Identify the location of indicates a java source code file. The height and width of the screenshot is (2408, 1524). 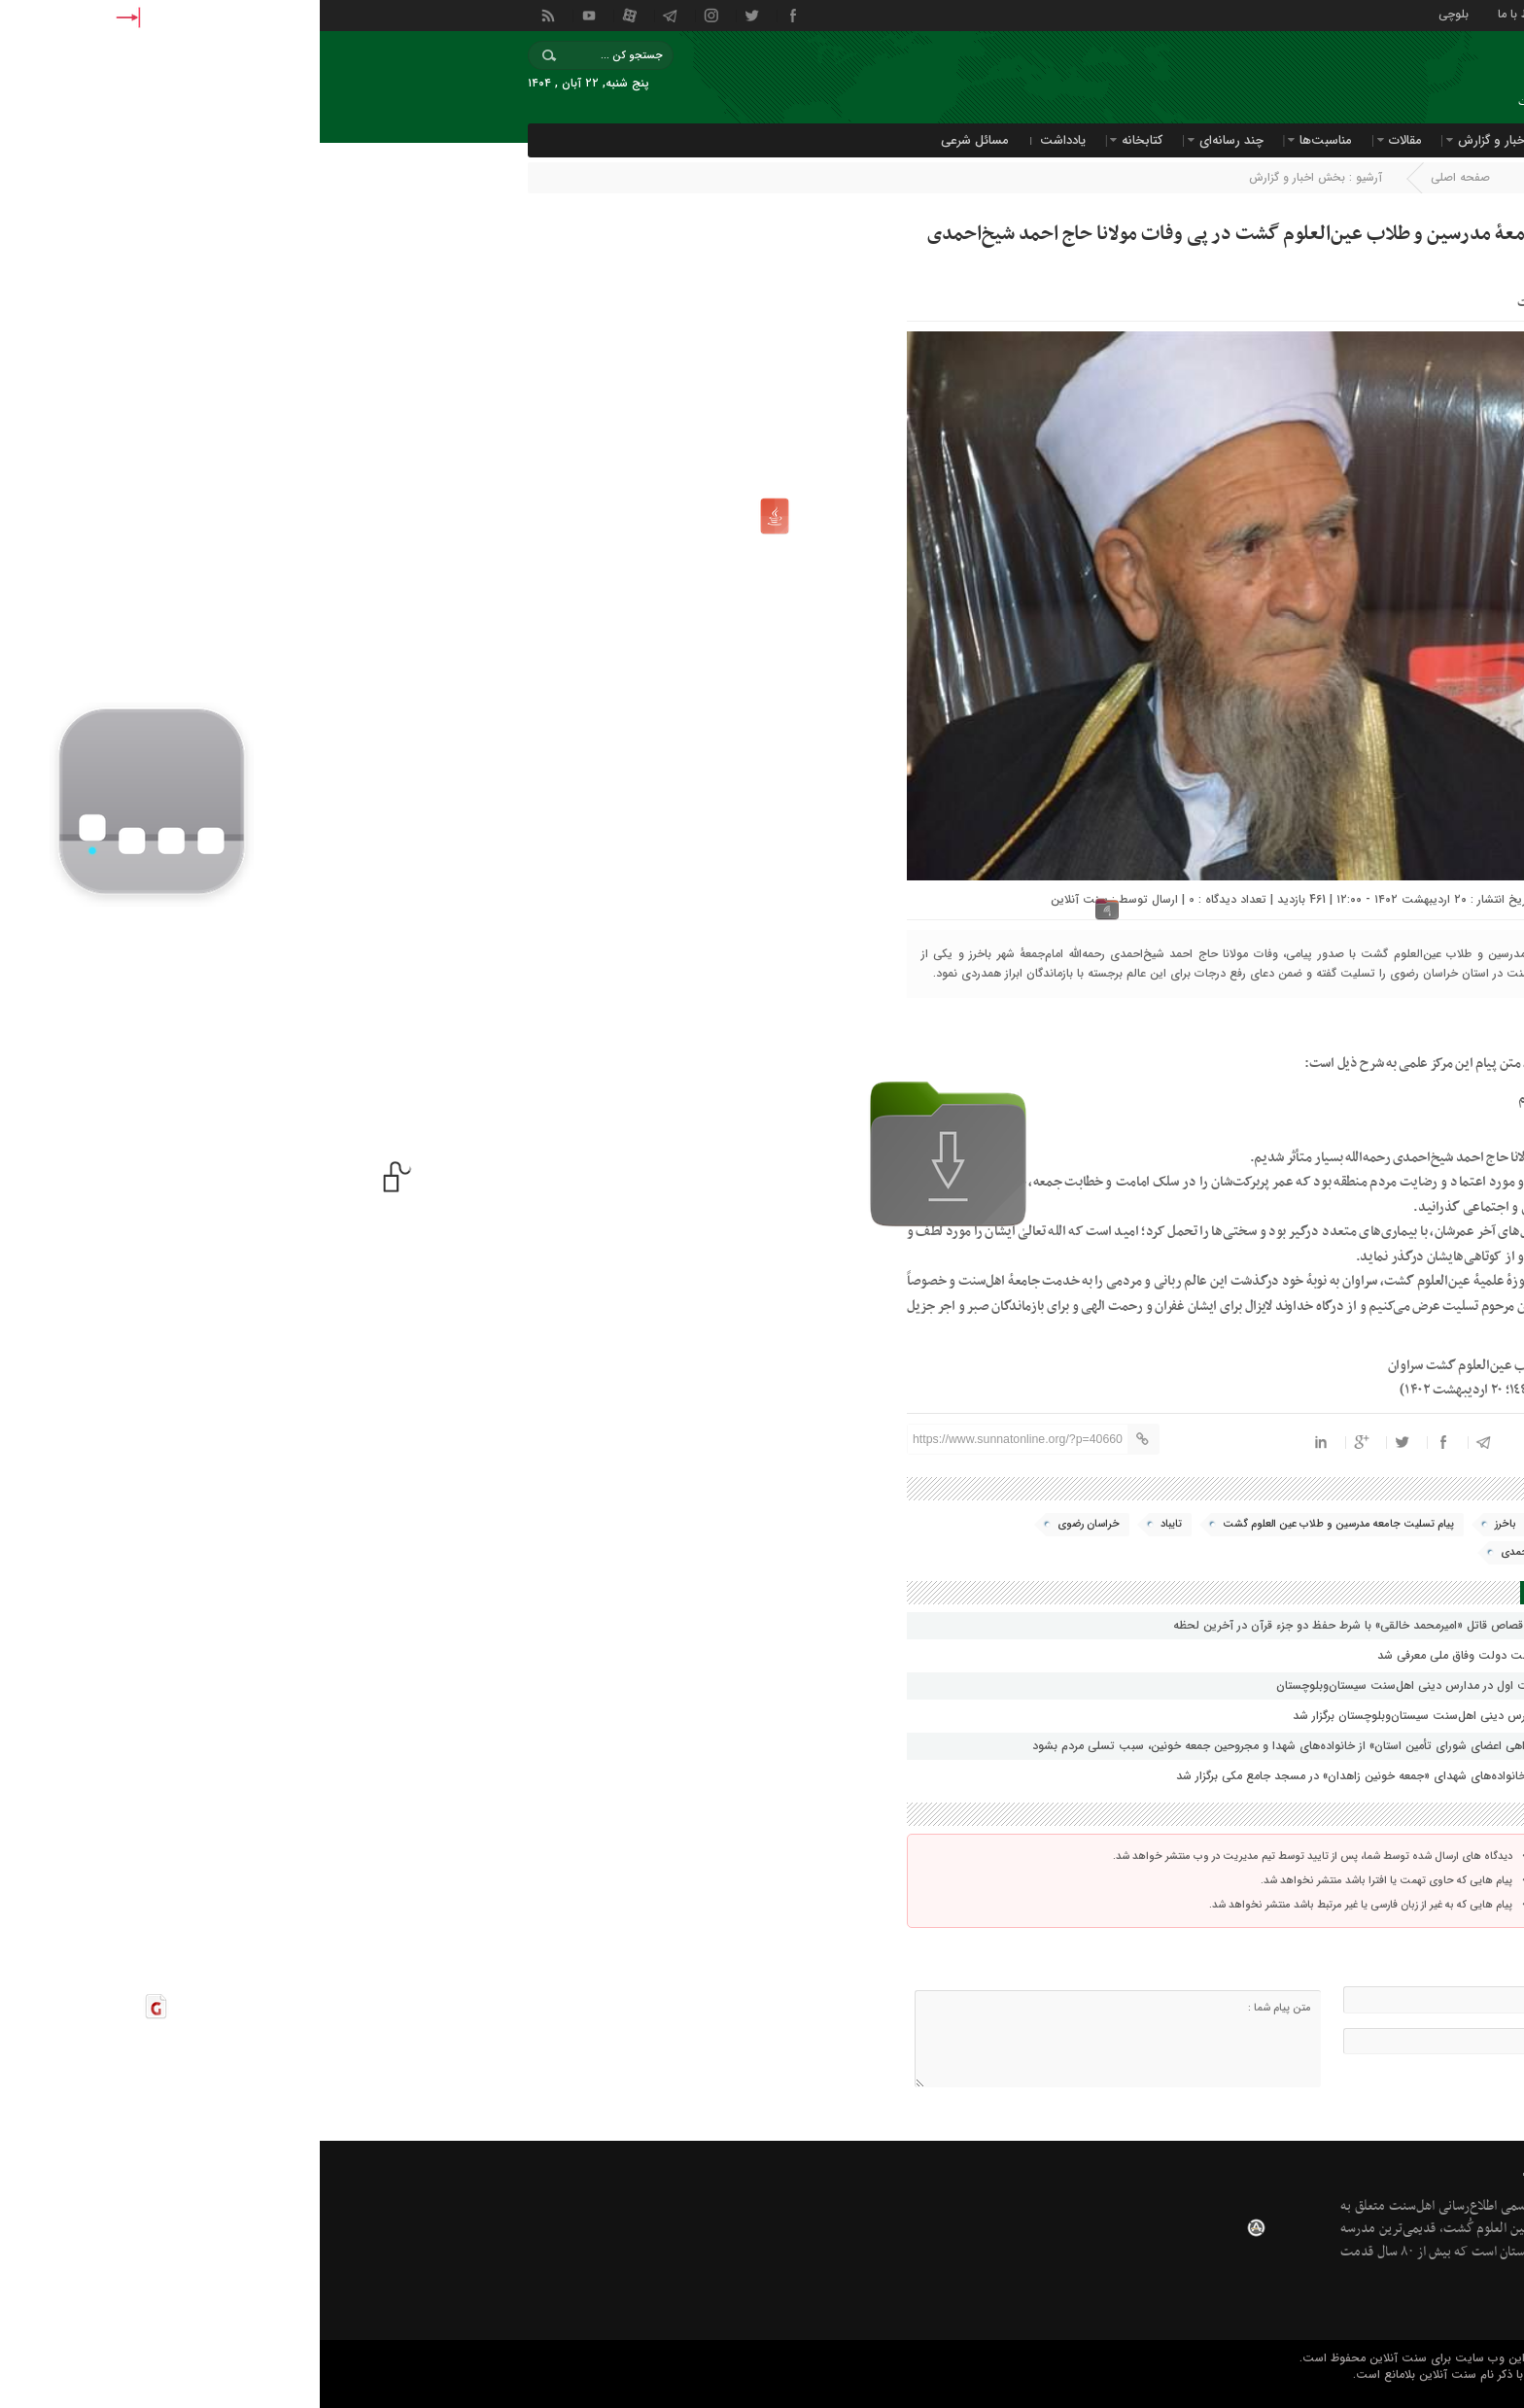
(775, 516).